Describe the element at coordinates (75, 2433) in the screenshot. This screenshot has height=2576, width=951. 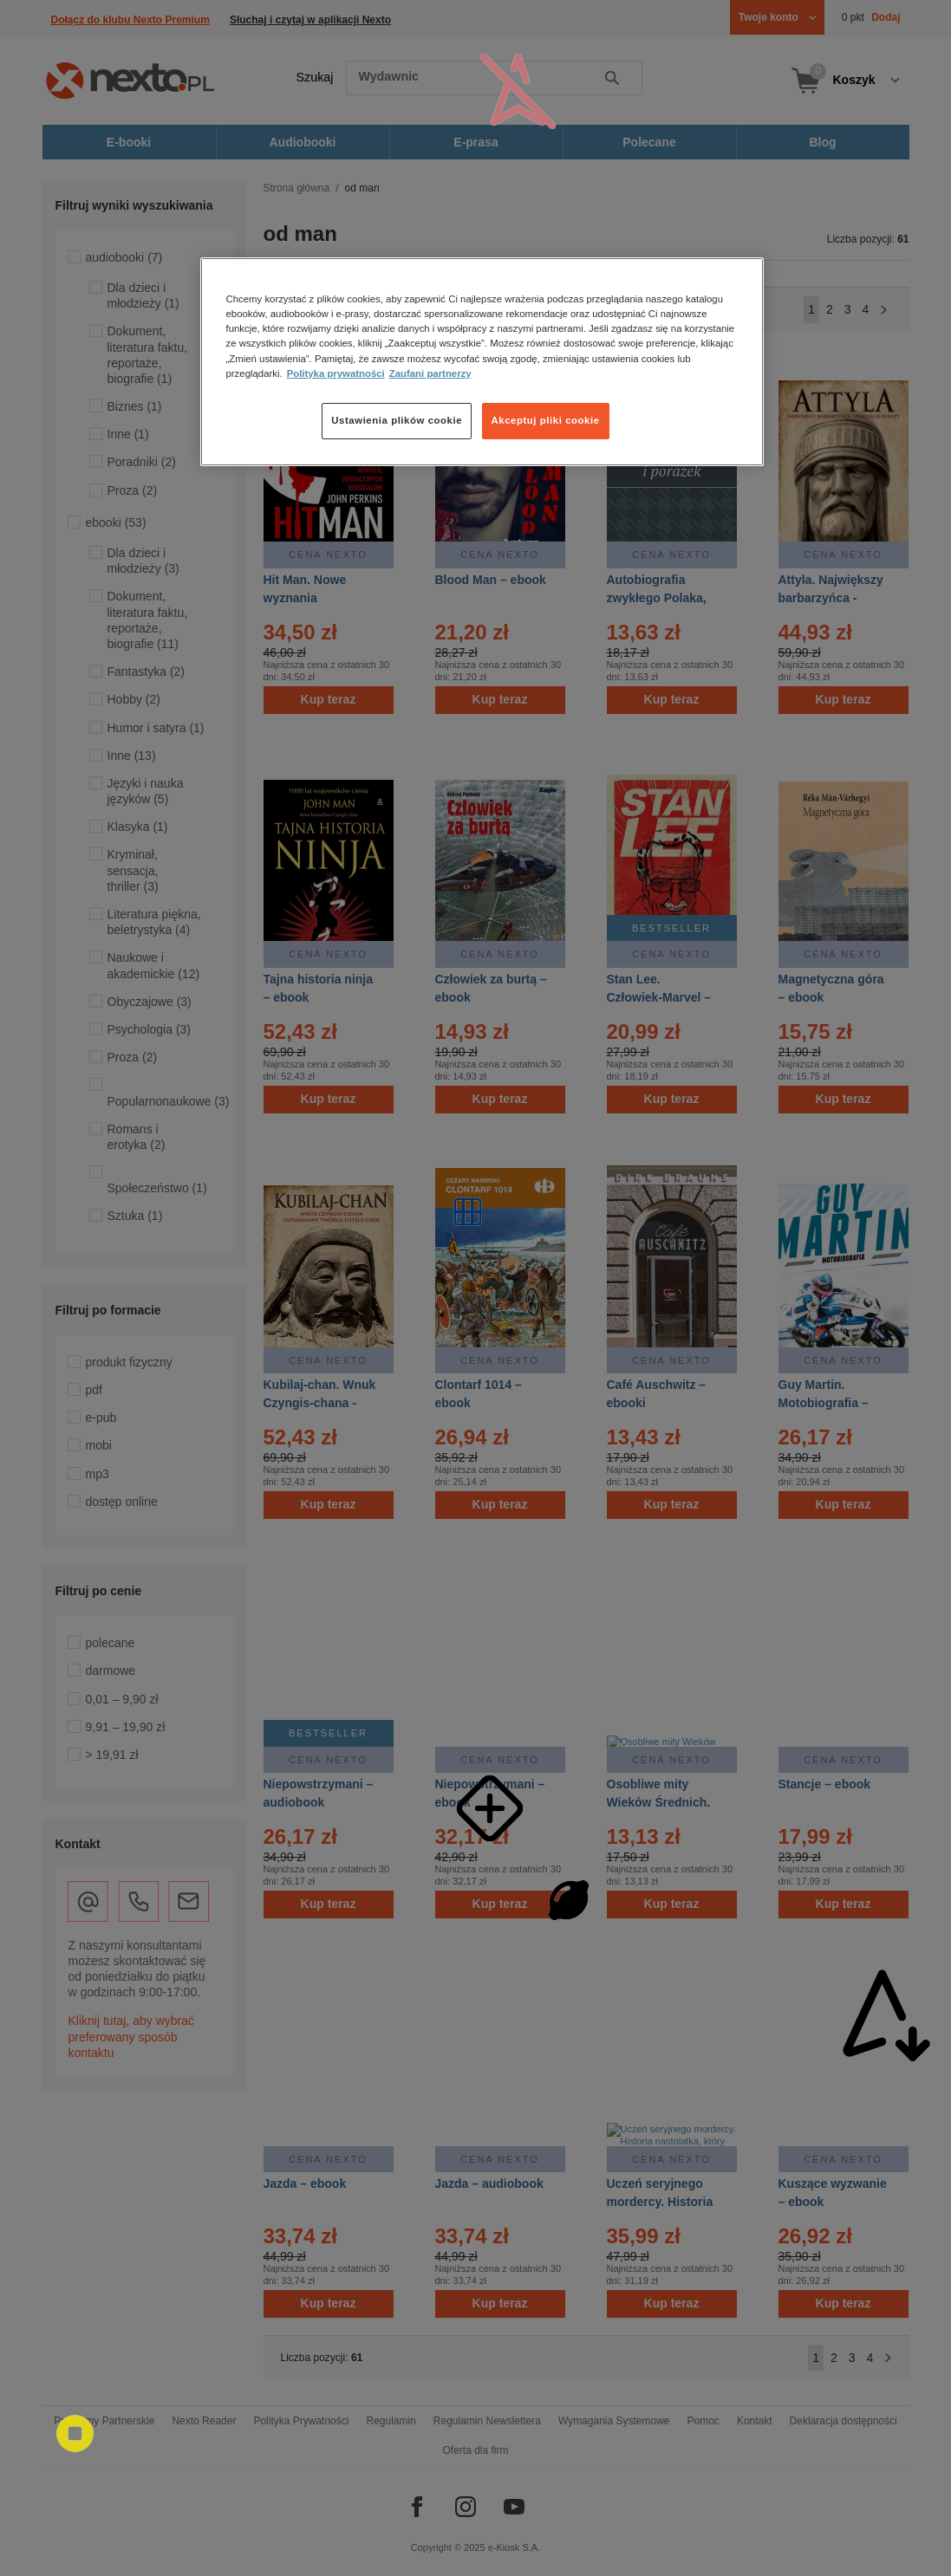
I see `stop media playback` at that location.